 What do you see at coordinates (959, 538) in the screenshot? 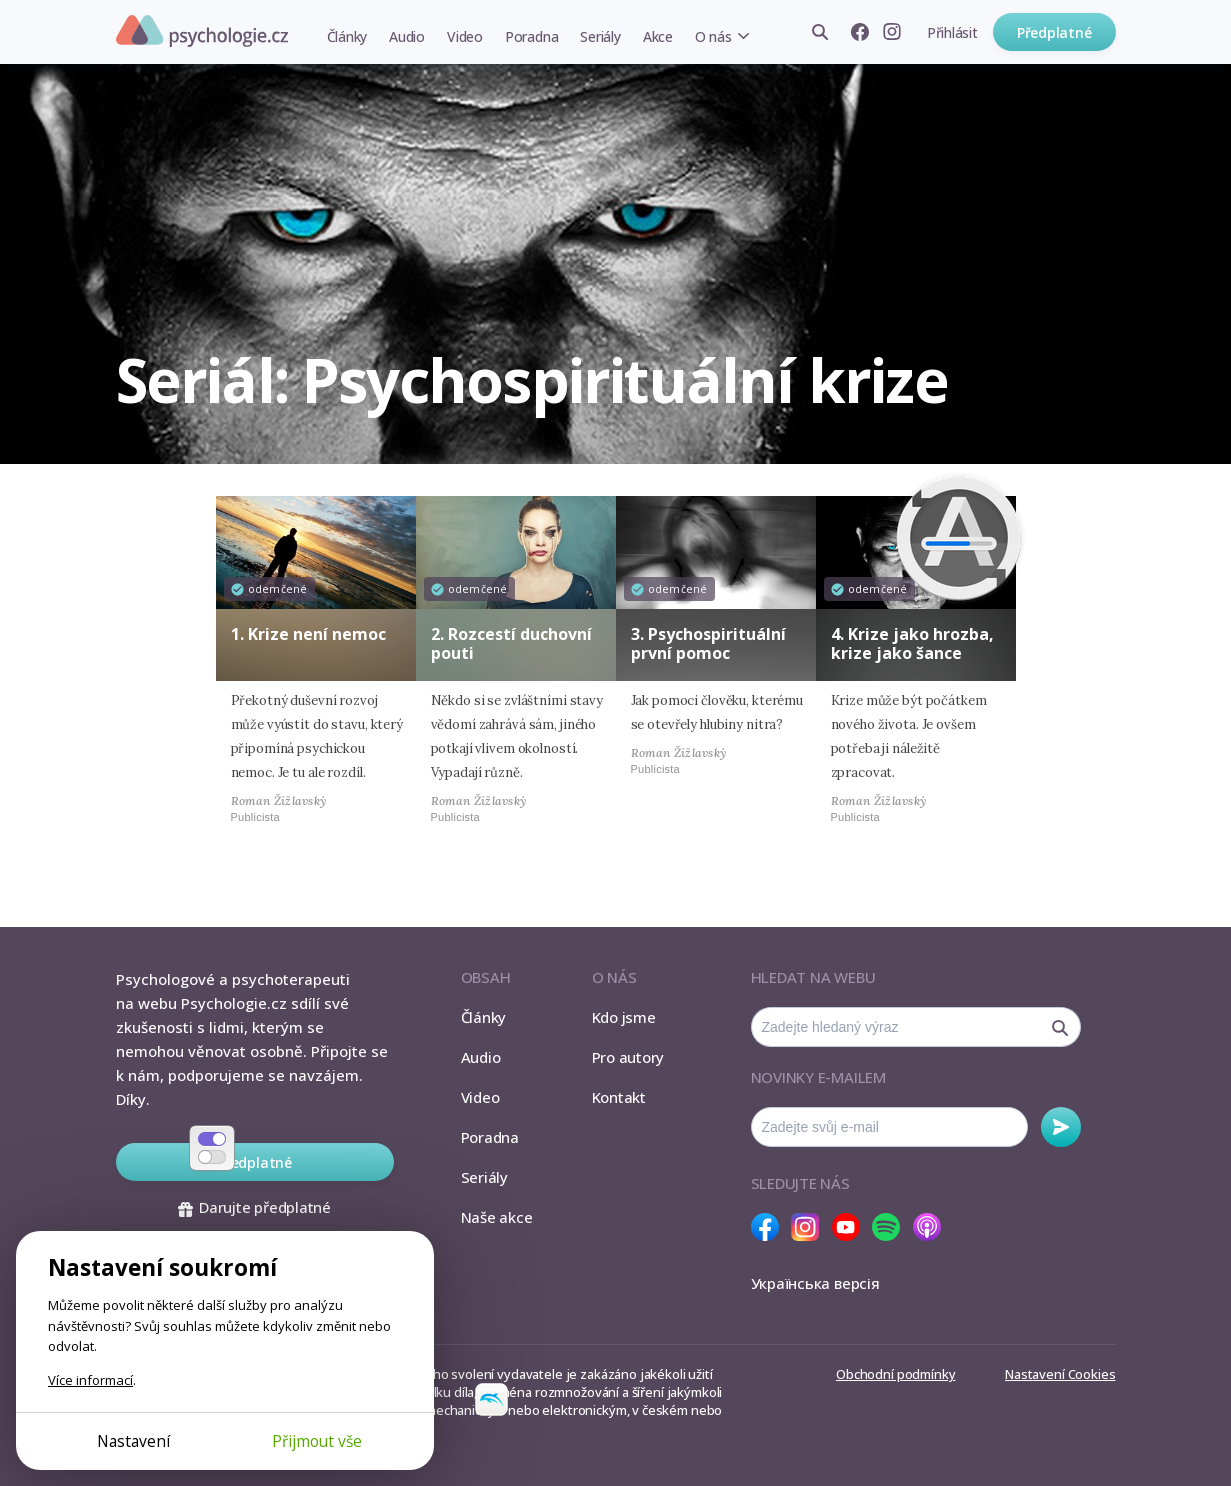
I see `open the software updater application` at bounding box center [959, 538].